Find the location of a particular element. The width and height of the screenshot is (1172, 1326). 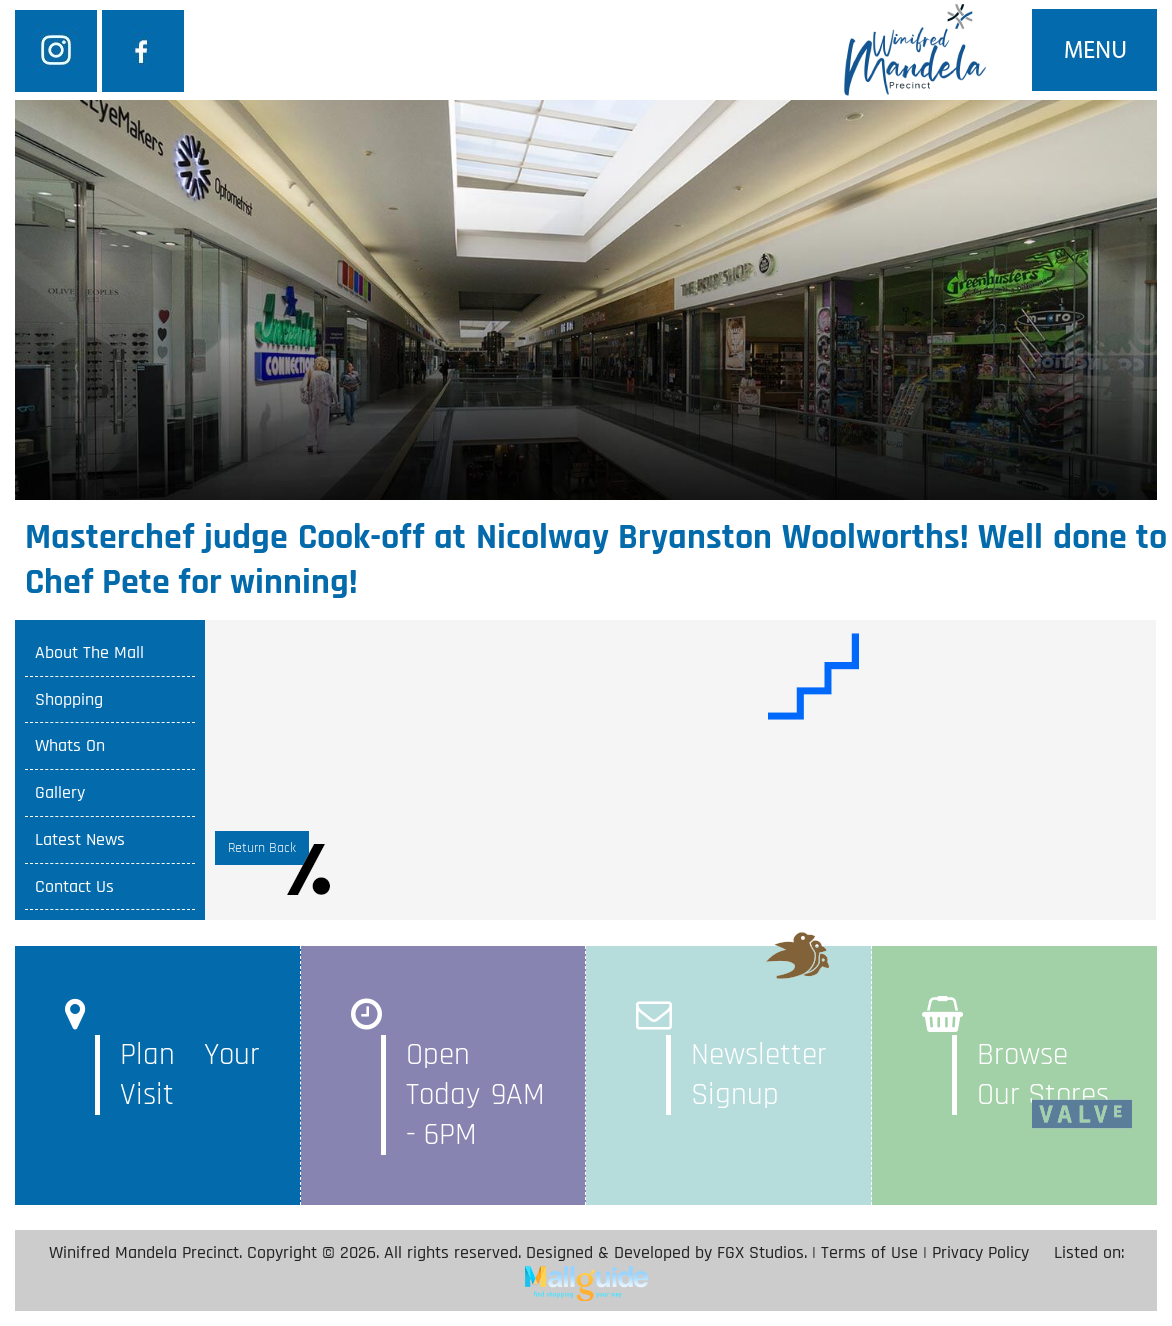

visit slashdot news website is located at coordinates (308, 869).